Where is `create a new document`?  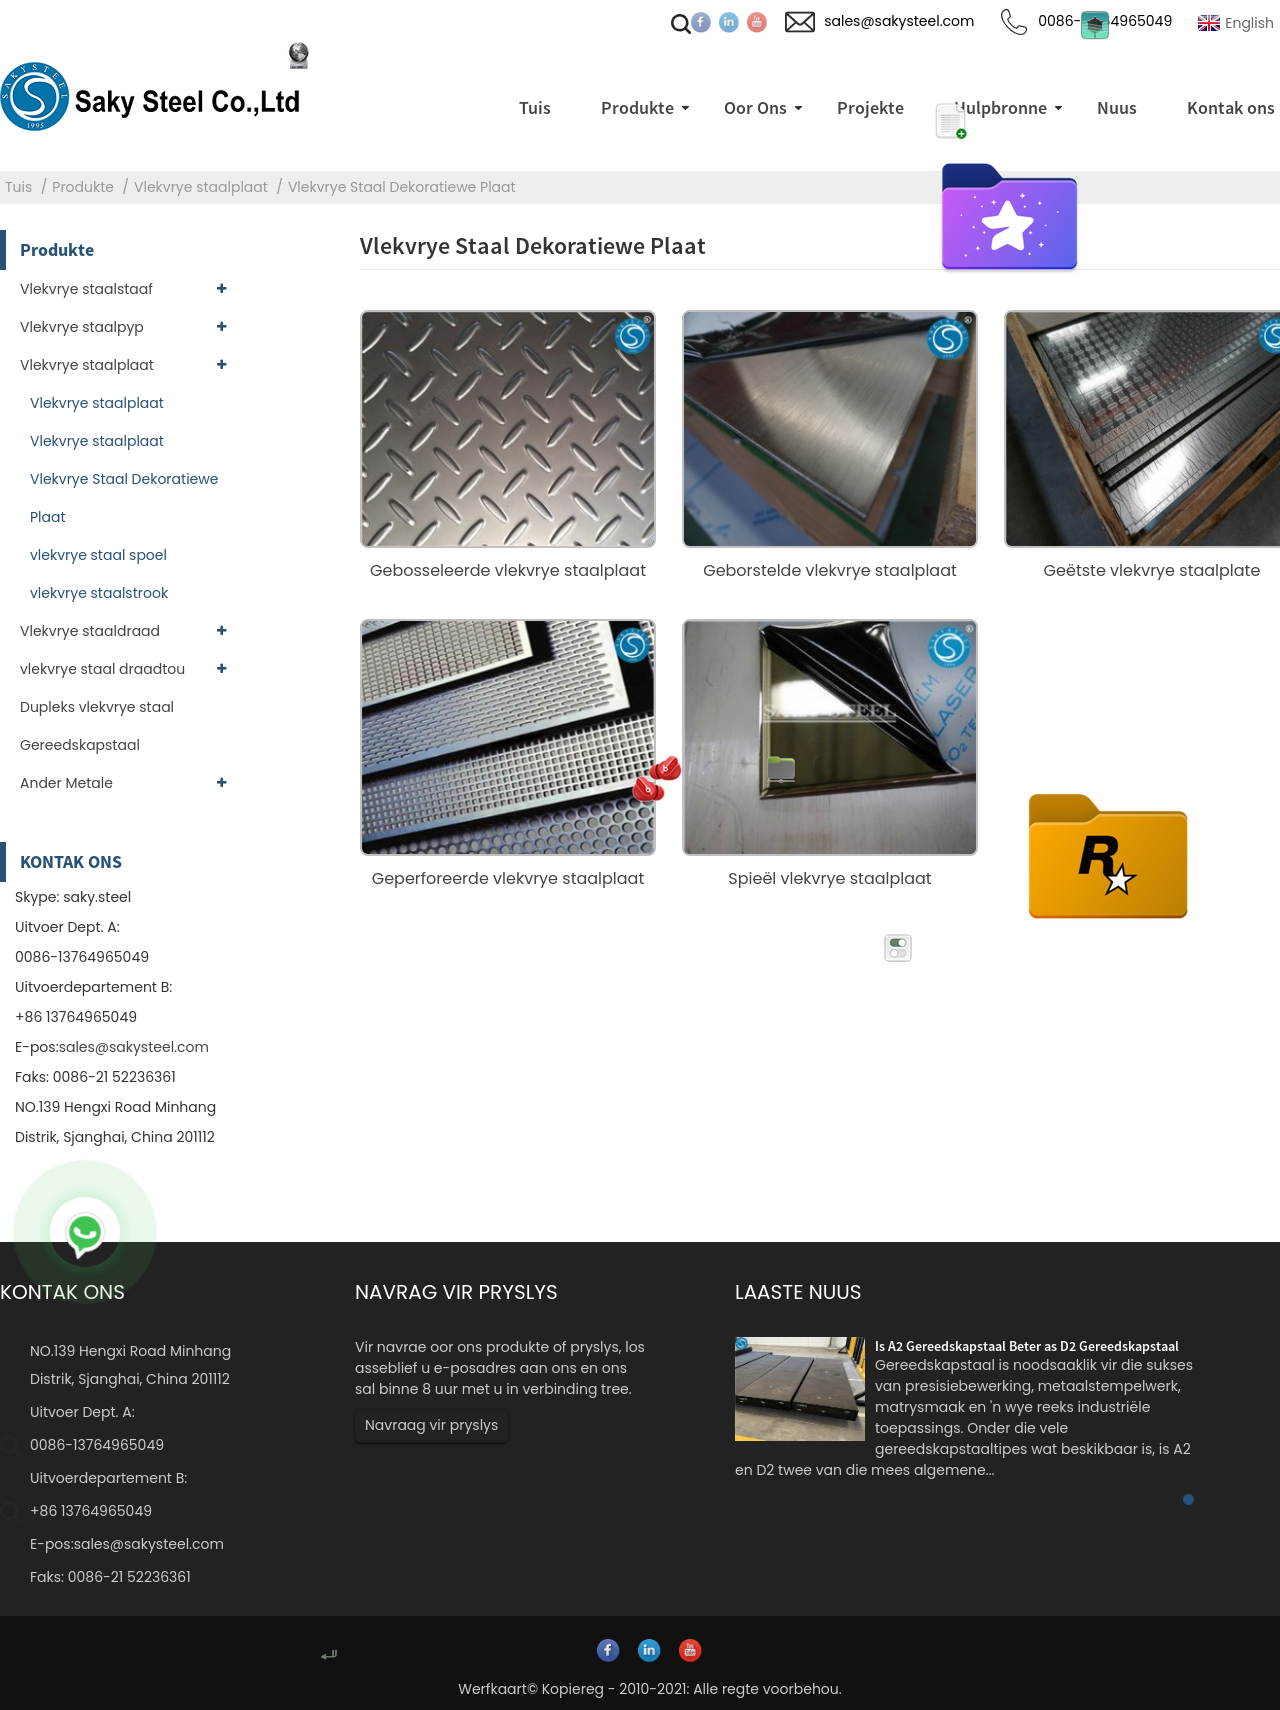 create a new document is located at coordinates (950, 120).